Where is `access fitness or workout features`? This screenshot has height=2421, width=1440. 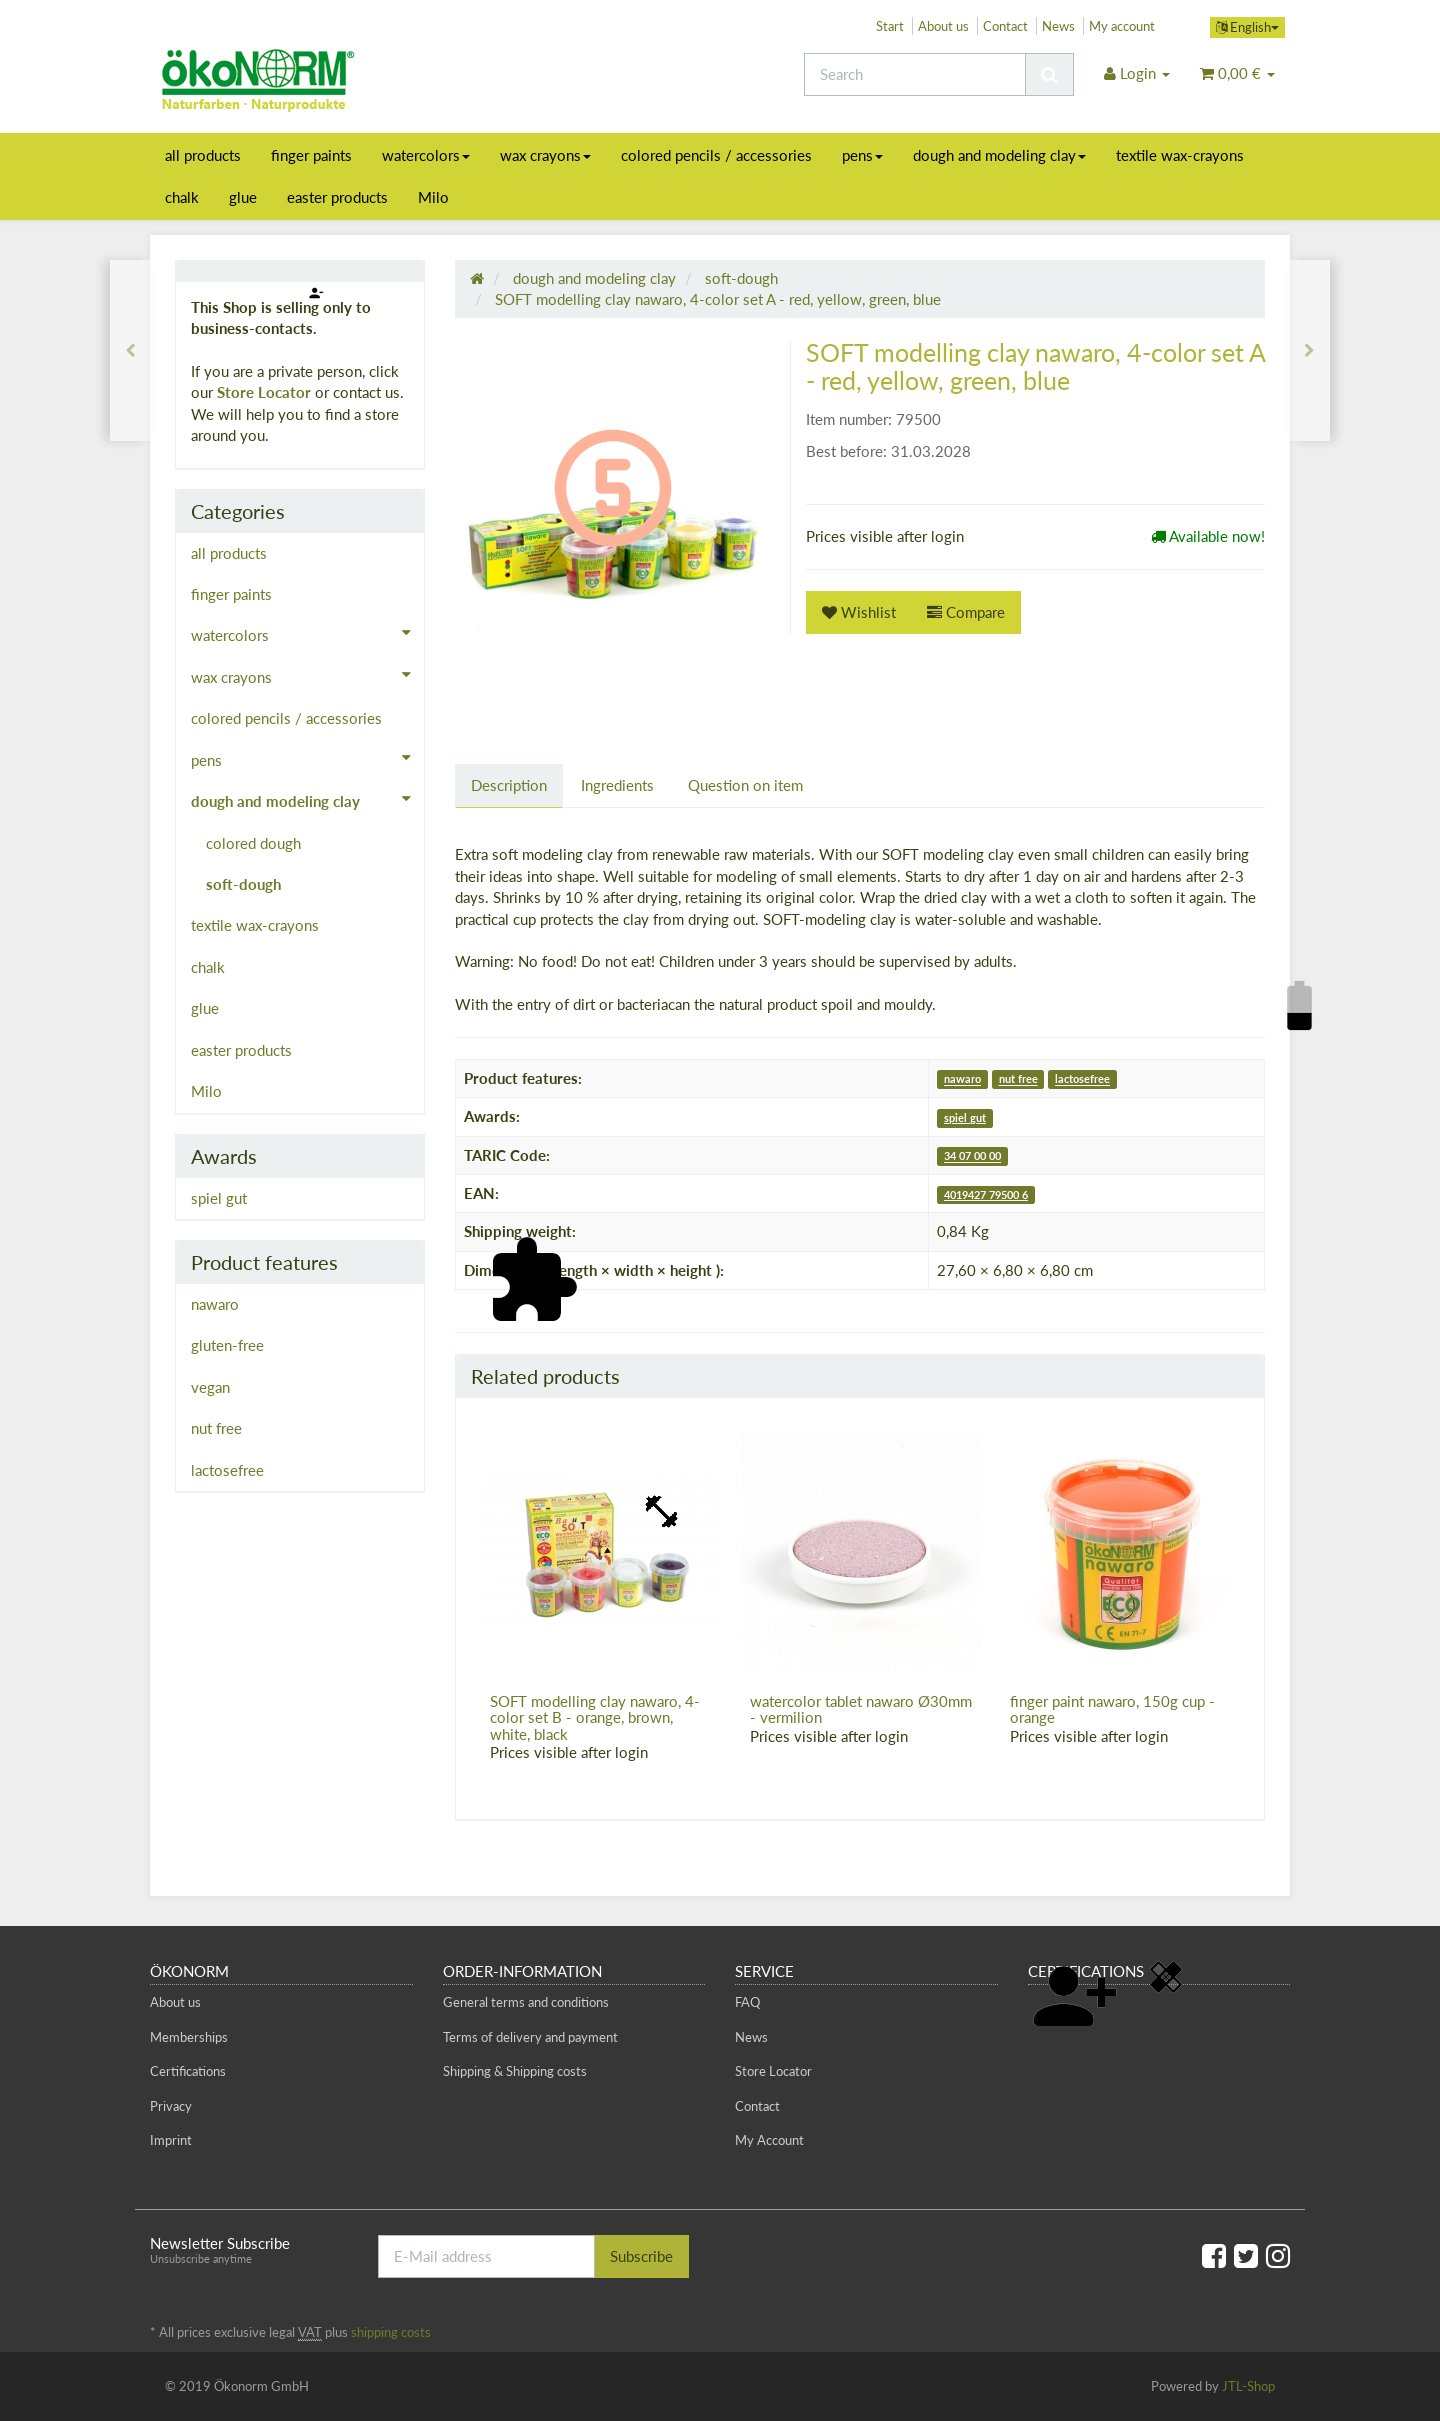 access fitness or workout features is located at coordinates (661, 1511).